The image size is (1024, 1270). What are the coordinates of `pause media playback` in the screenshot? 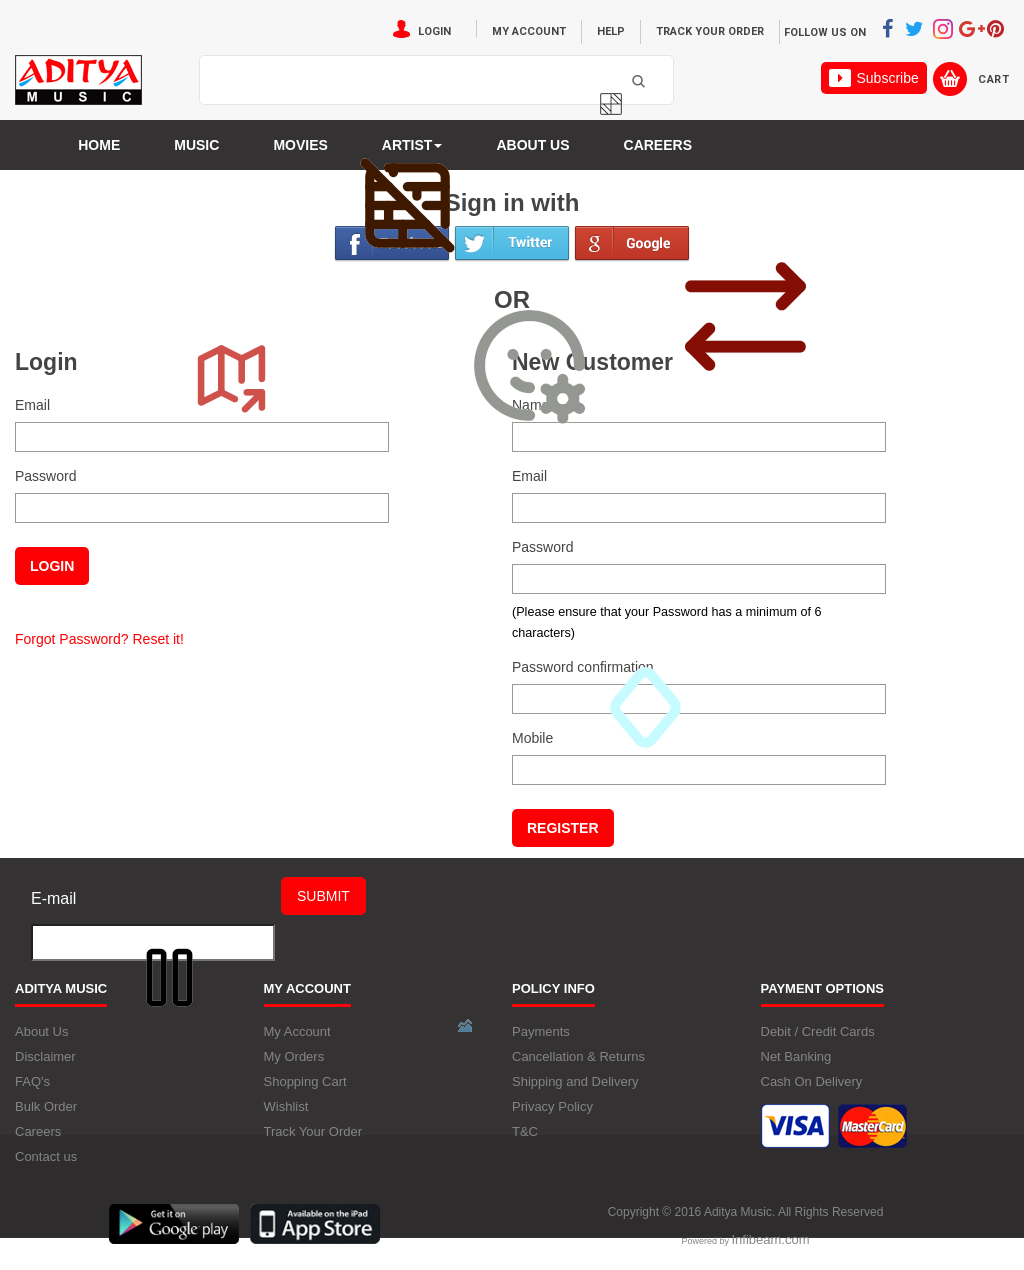 It's located at (169, 977).